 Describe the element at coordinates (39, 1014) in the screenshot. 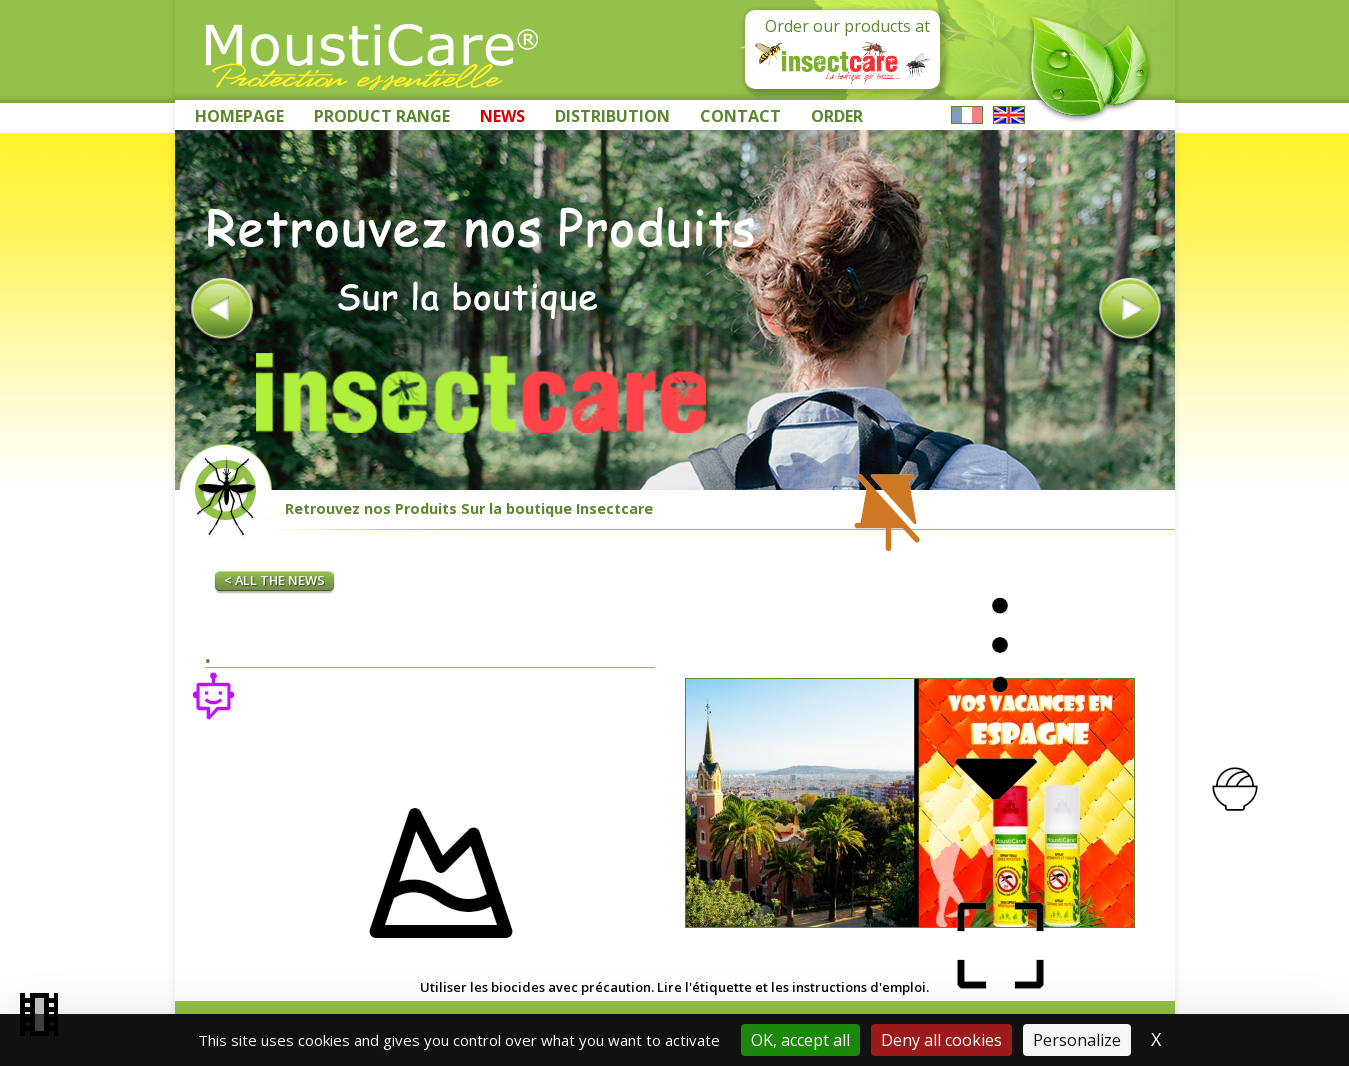

I see `access movies or video content` at that location.